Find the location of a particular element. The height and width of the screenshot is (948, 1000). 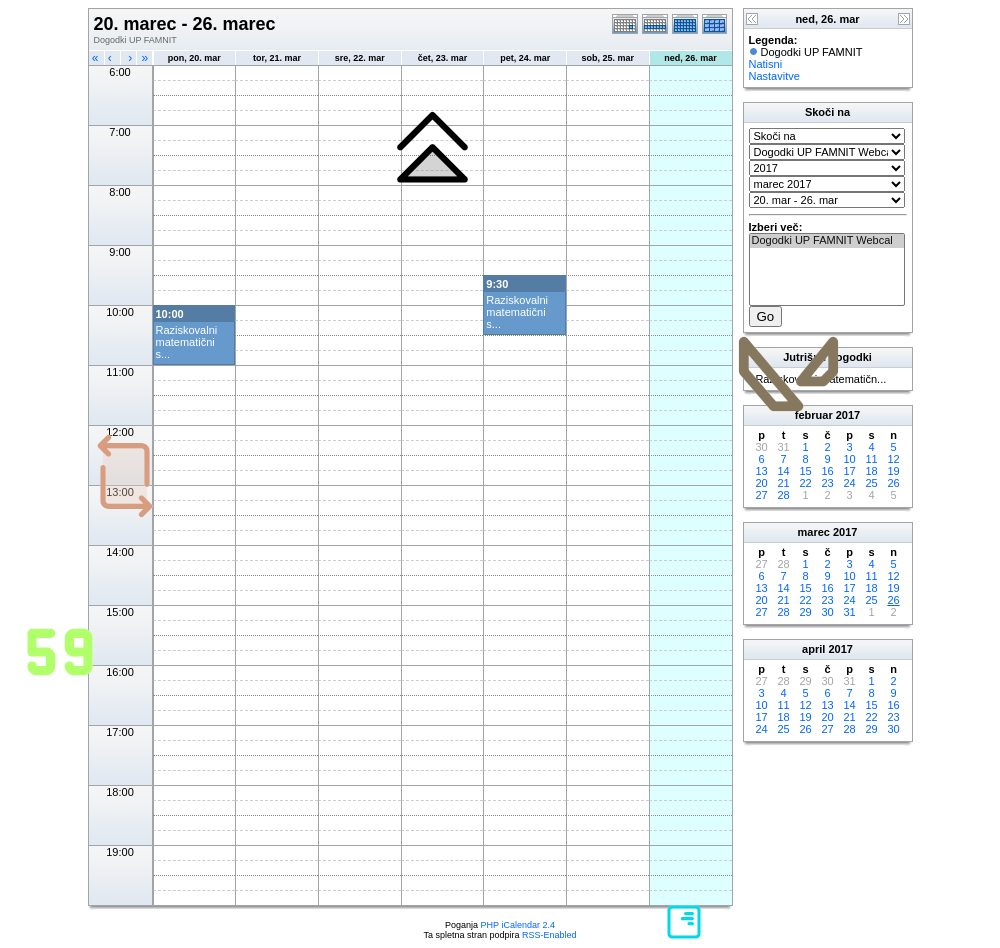

launch Valorant game is located at coordinates (788, 371).